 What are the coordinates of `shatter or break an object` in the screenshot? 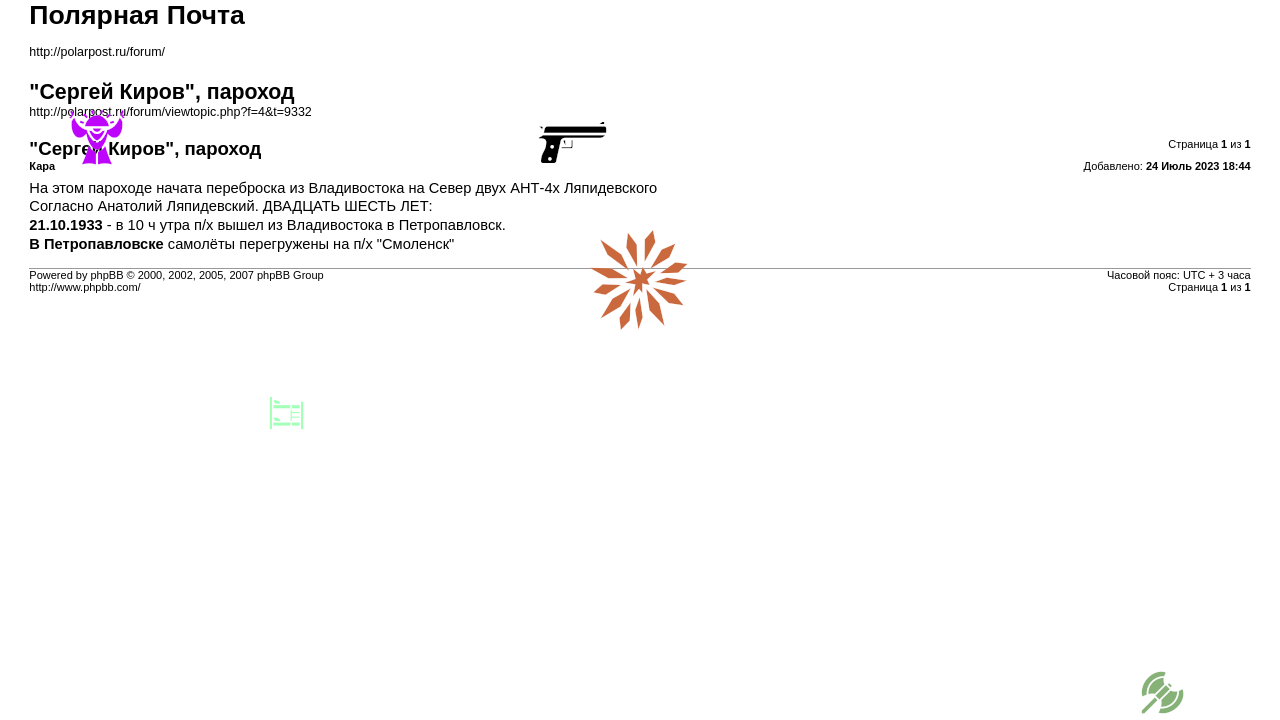 It's located at (638, 279).